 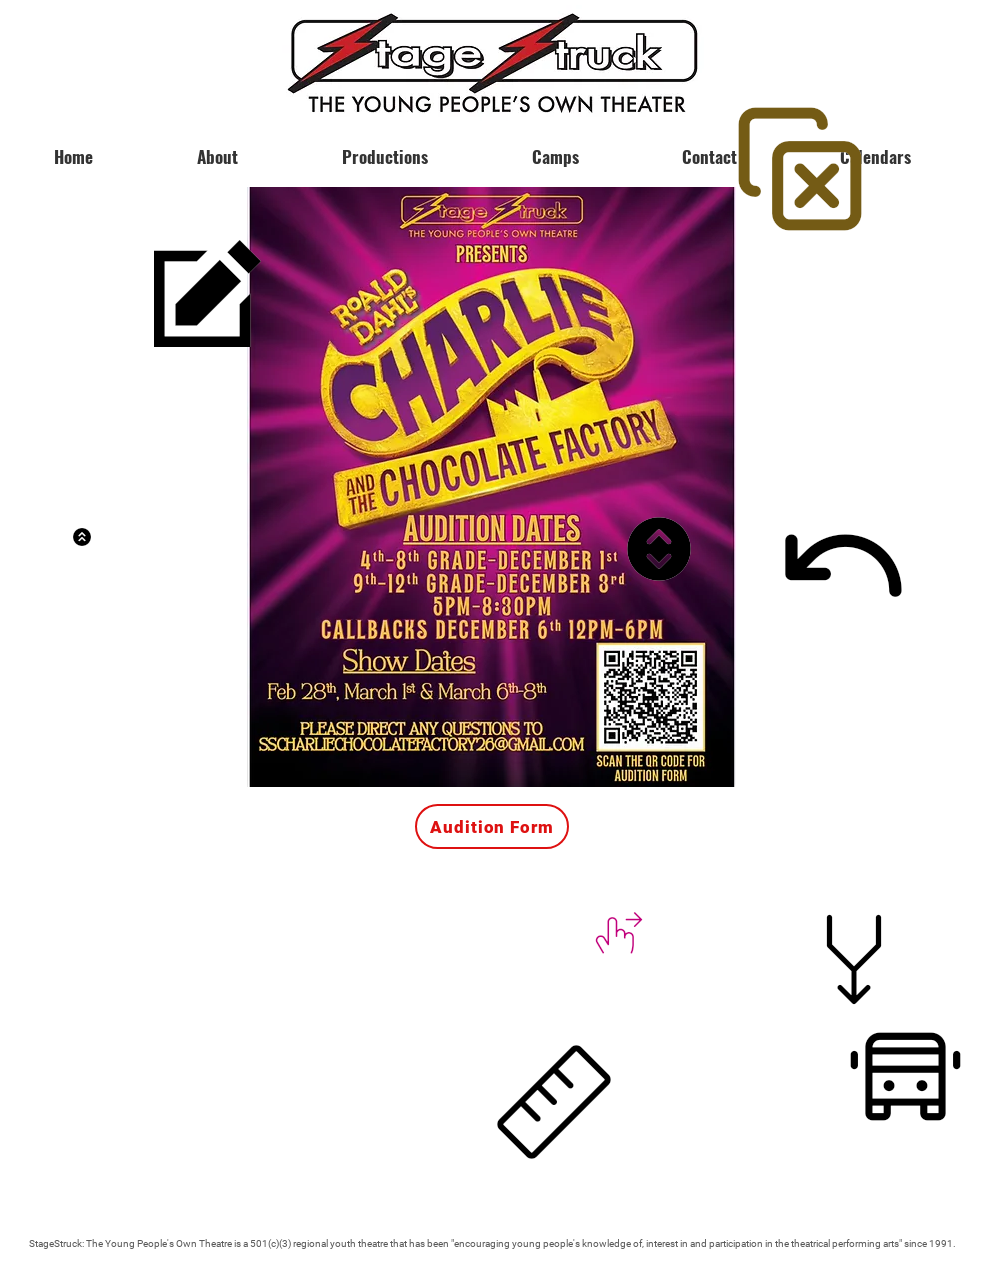 What do you see at coordinates (616, 934) in the screenshot?
I see `swipe right to continue or proceed` at bounding box center [616, 934].